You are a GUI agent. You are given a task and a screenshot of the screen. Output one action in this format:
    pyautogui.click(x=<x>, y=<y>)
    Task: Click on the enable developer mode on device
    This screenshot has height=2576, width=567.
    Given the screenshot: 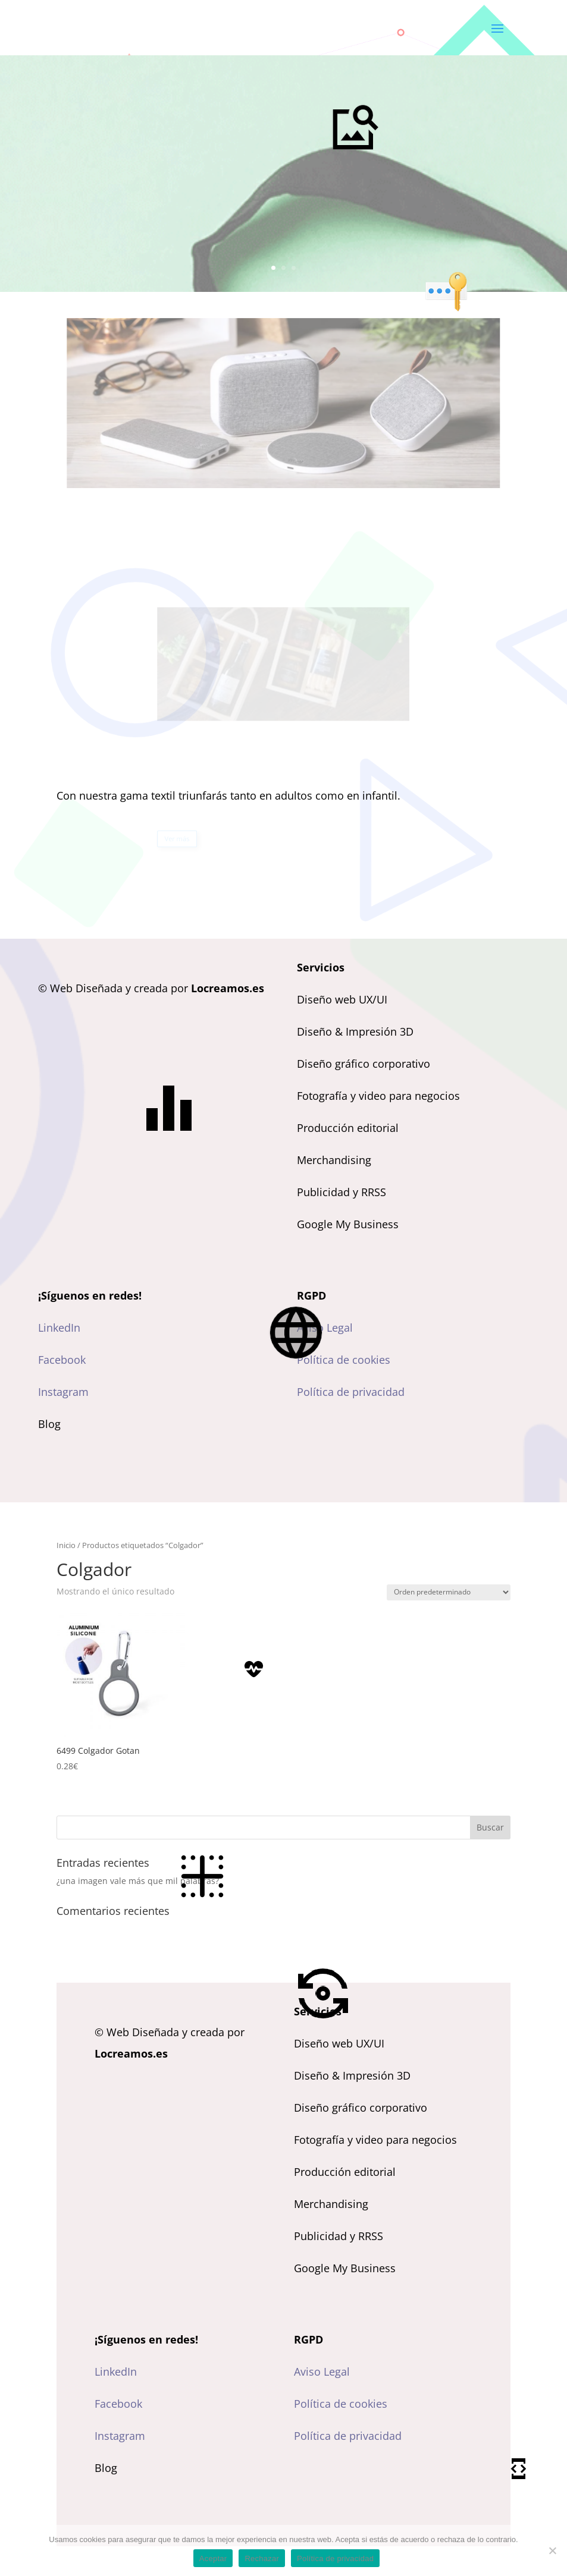 What is the action you would take?
    pyautogui.click(x=518, y=2468)
    